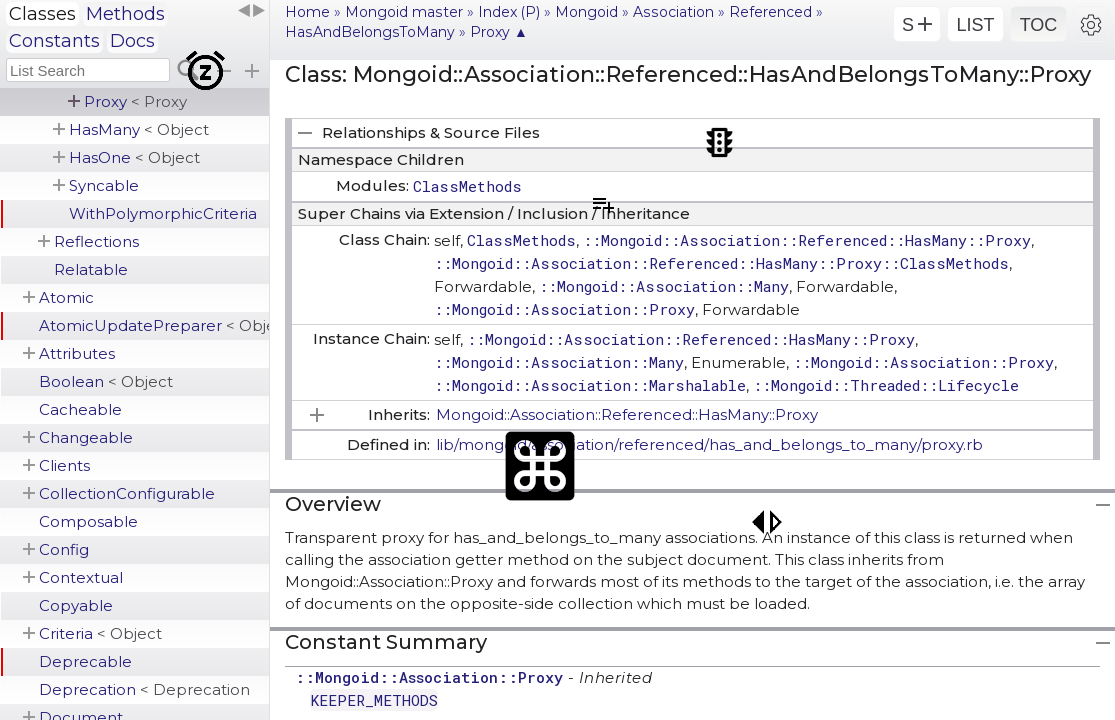 Image resolution: width=1115 pixels, height=720 pixels. Describe the element at coordinates (719, 142) in the screenshot. I see `view traffic conditions` at that location.